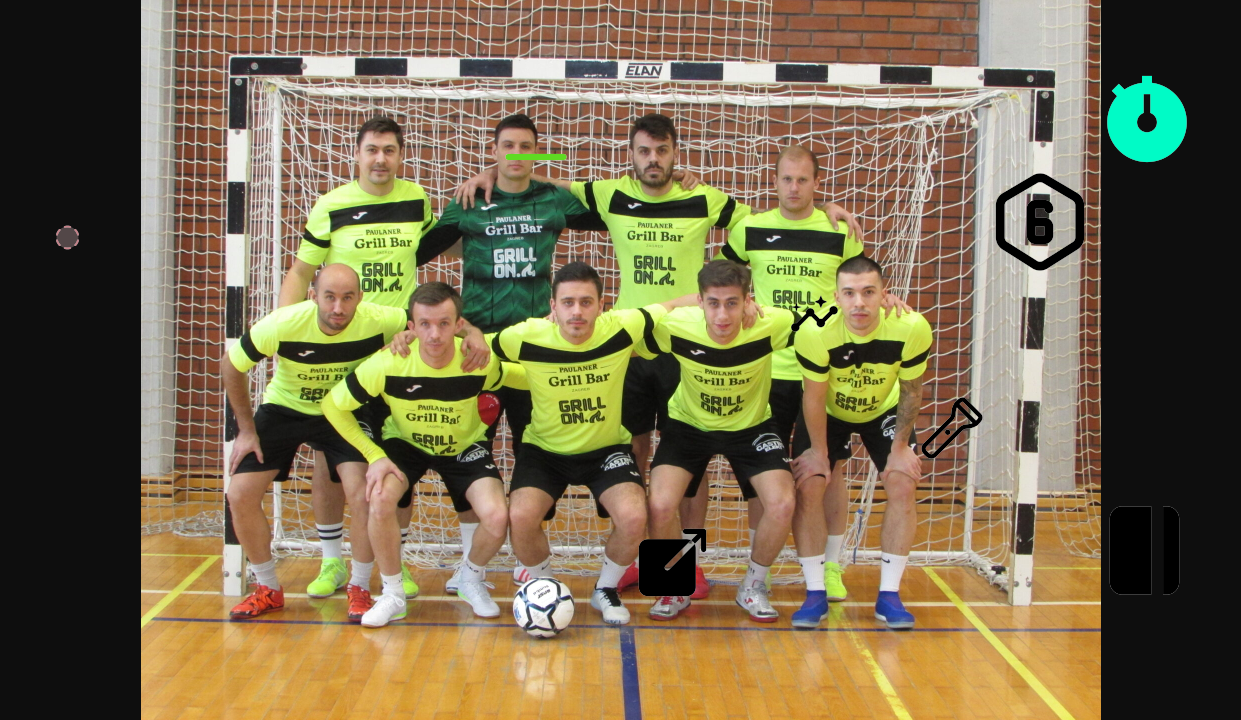  What do you see at coordinates (1144, 550) in the screenshot?
I see `open your journal or notebook` at bounding box center [1144, 550].